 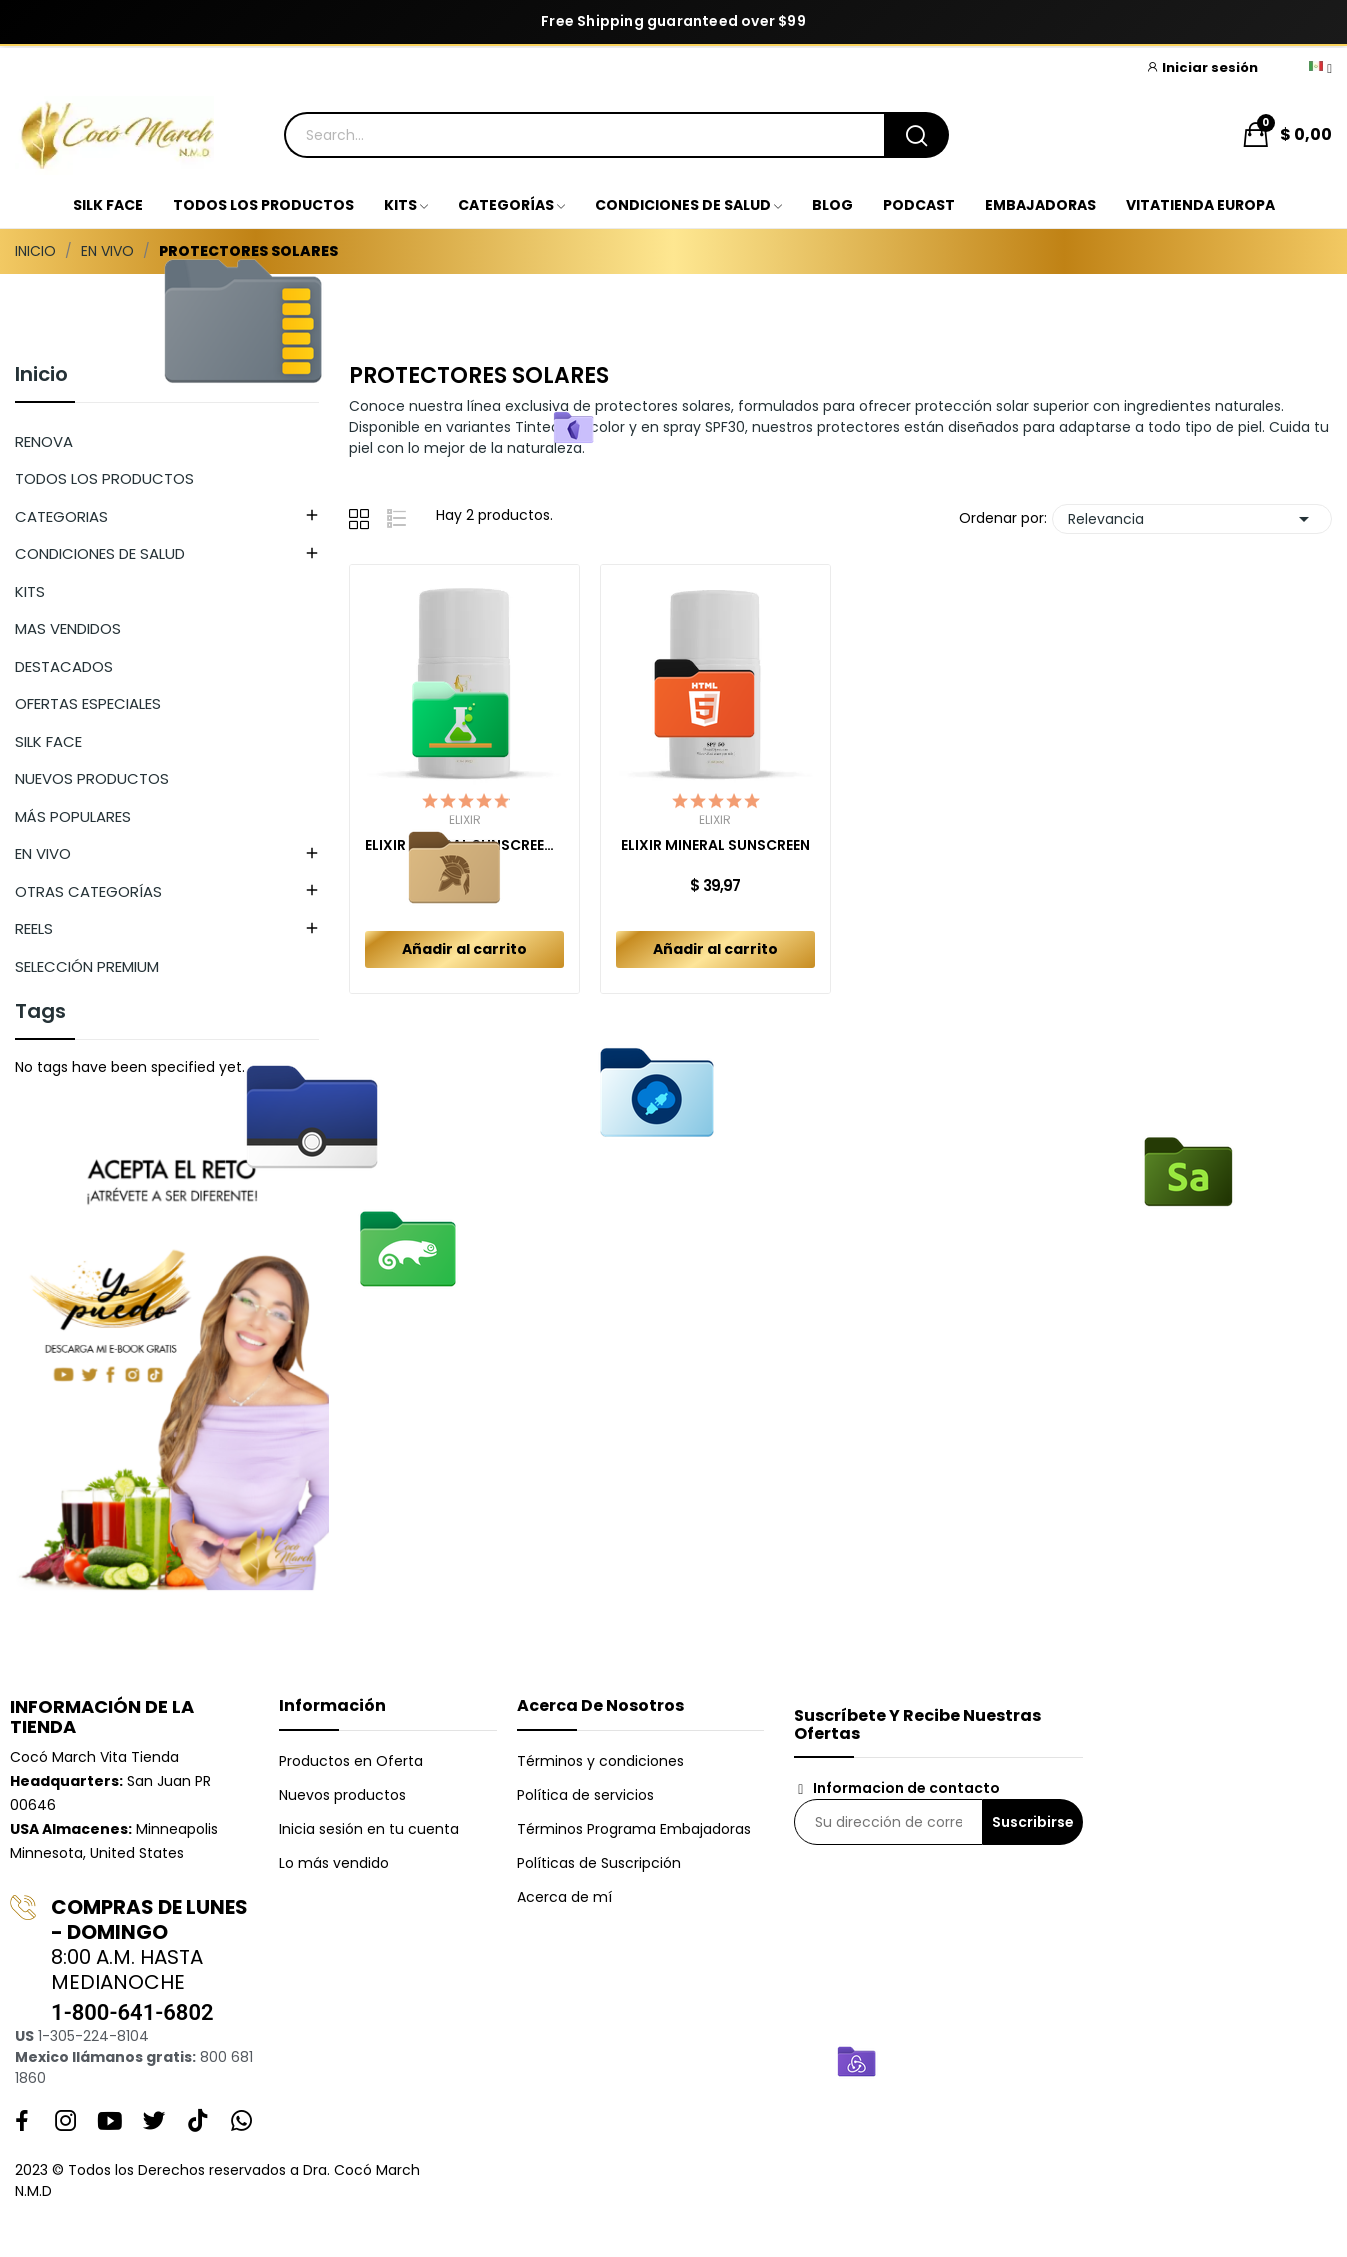 I want to click on folder containing pokémon game files or saves, so click(x=311, y=1120).